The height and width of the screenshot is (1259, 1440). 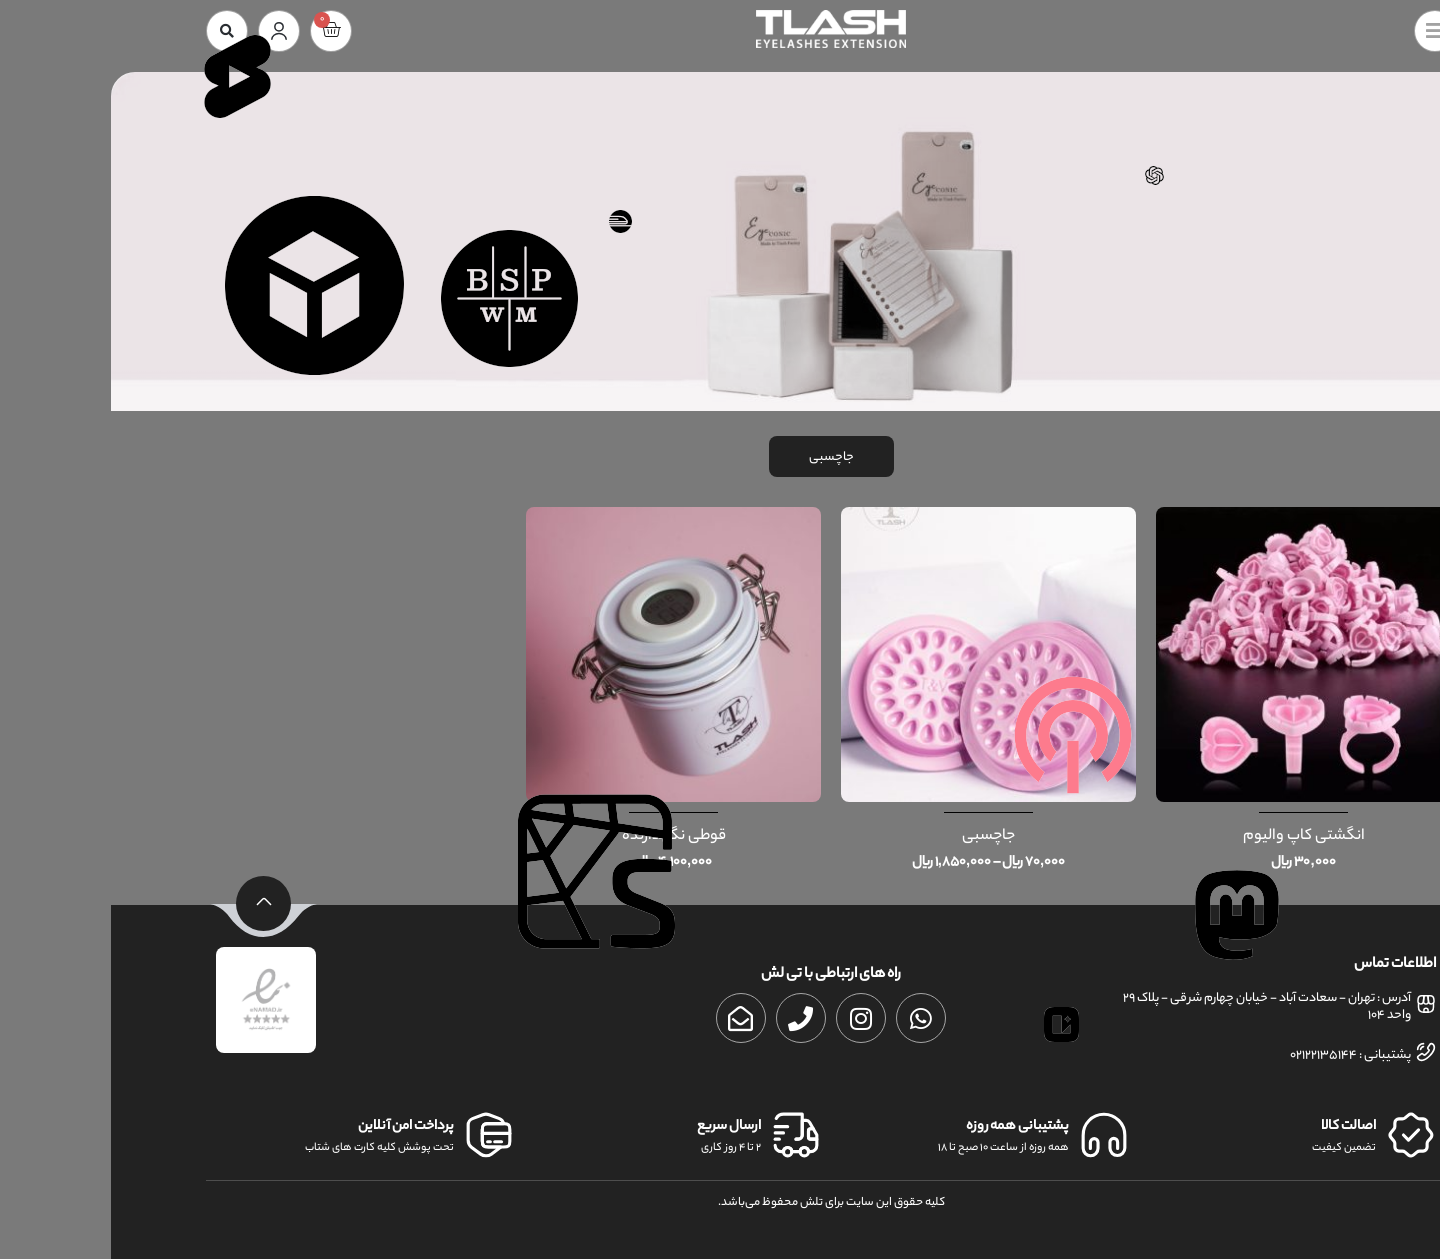 I want to click on indicates network signal or broadcast strength, so click(x=1073, y=735).